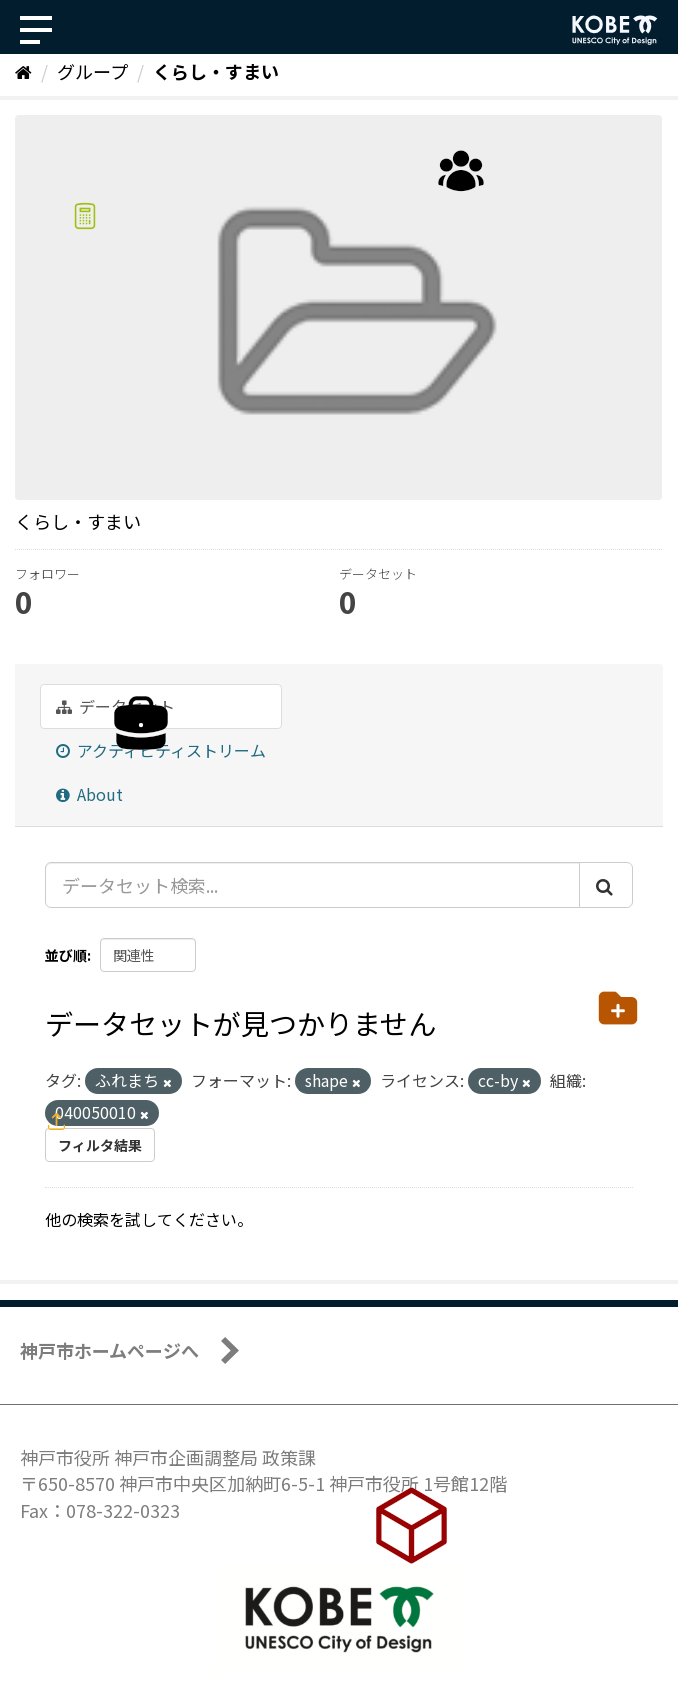  What do you see at coordinates (461, 170) in the screenshot?
I see `view group members or team` at bounding box center [461, 170].